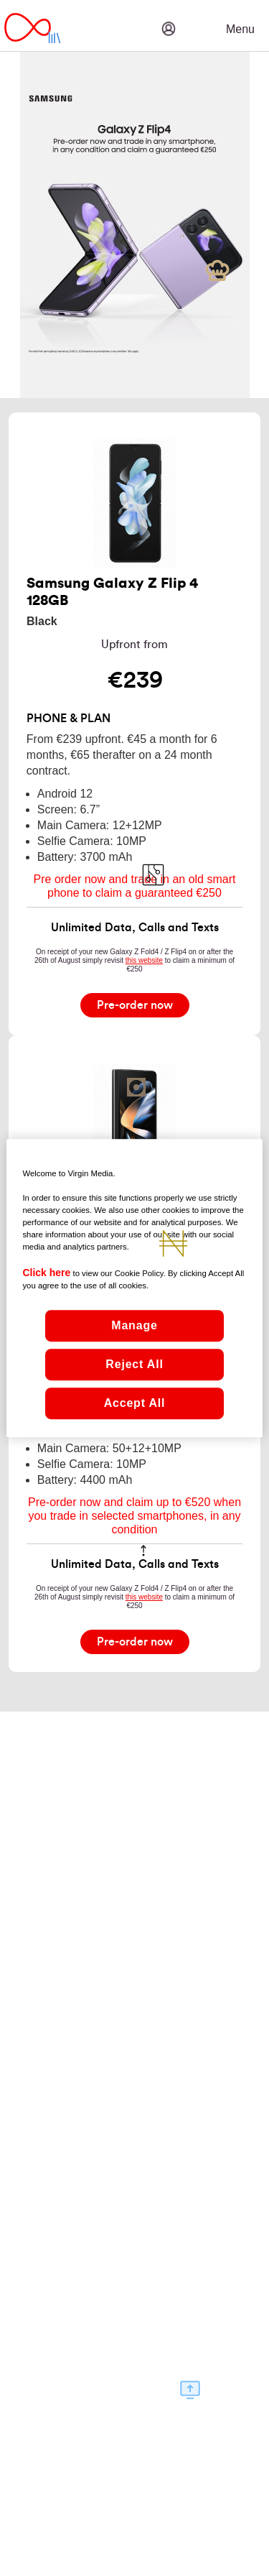 The image size is (269, 2576). What do you see at coordinates (190, 2389) in the screenshot?
I see `upload file to display or screen` at bounding box center [190, 2389].